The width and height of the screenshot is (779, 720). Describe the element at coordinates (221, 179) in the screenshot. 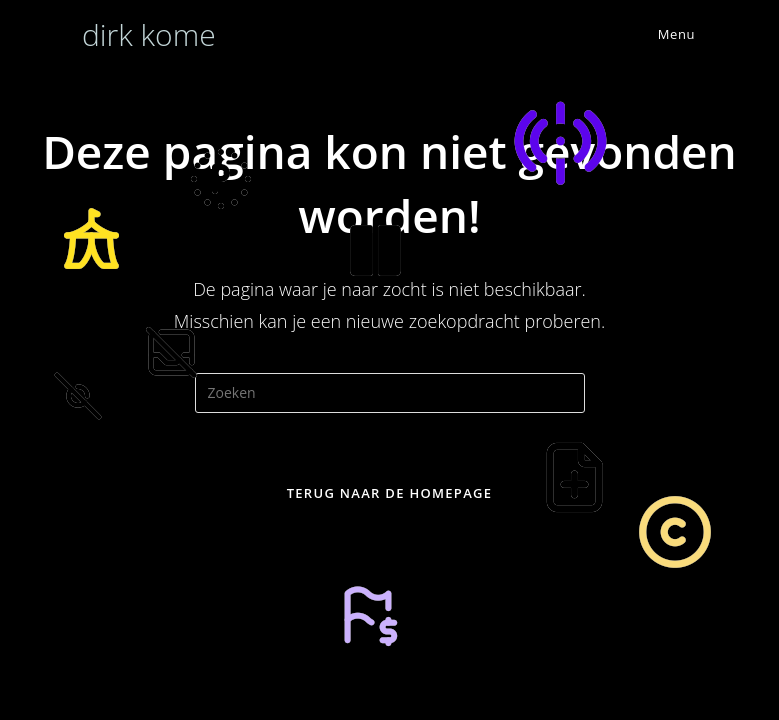

I see `indicates parking availability or location` at that location.